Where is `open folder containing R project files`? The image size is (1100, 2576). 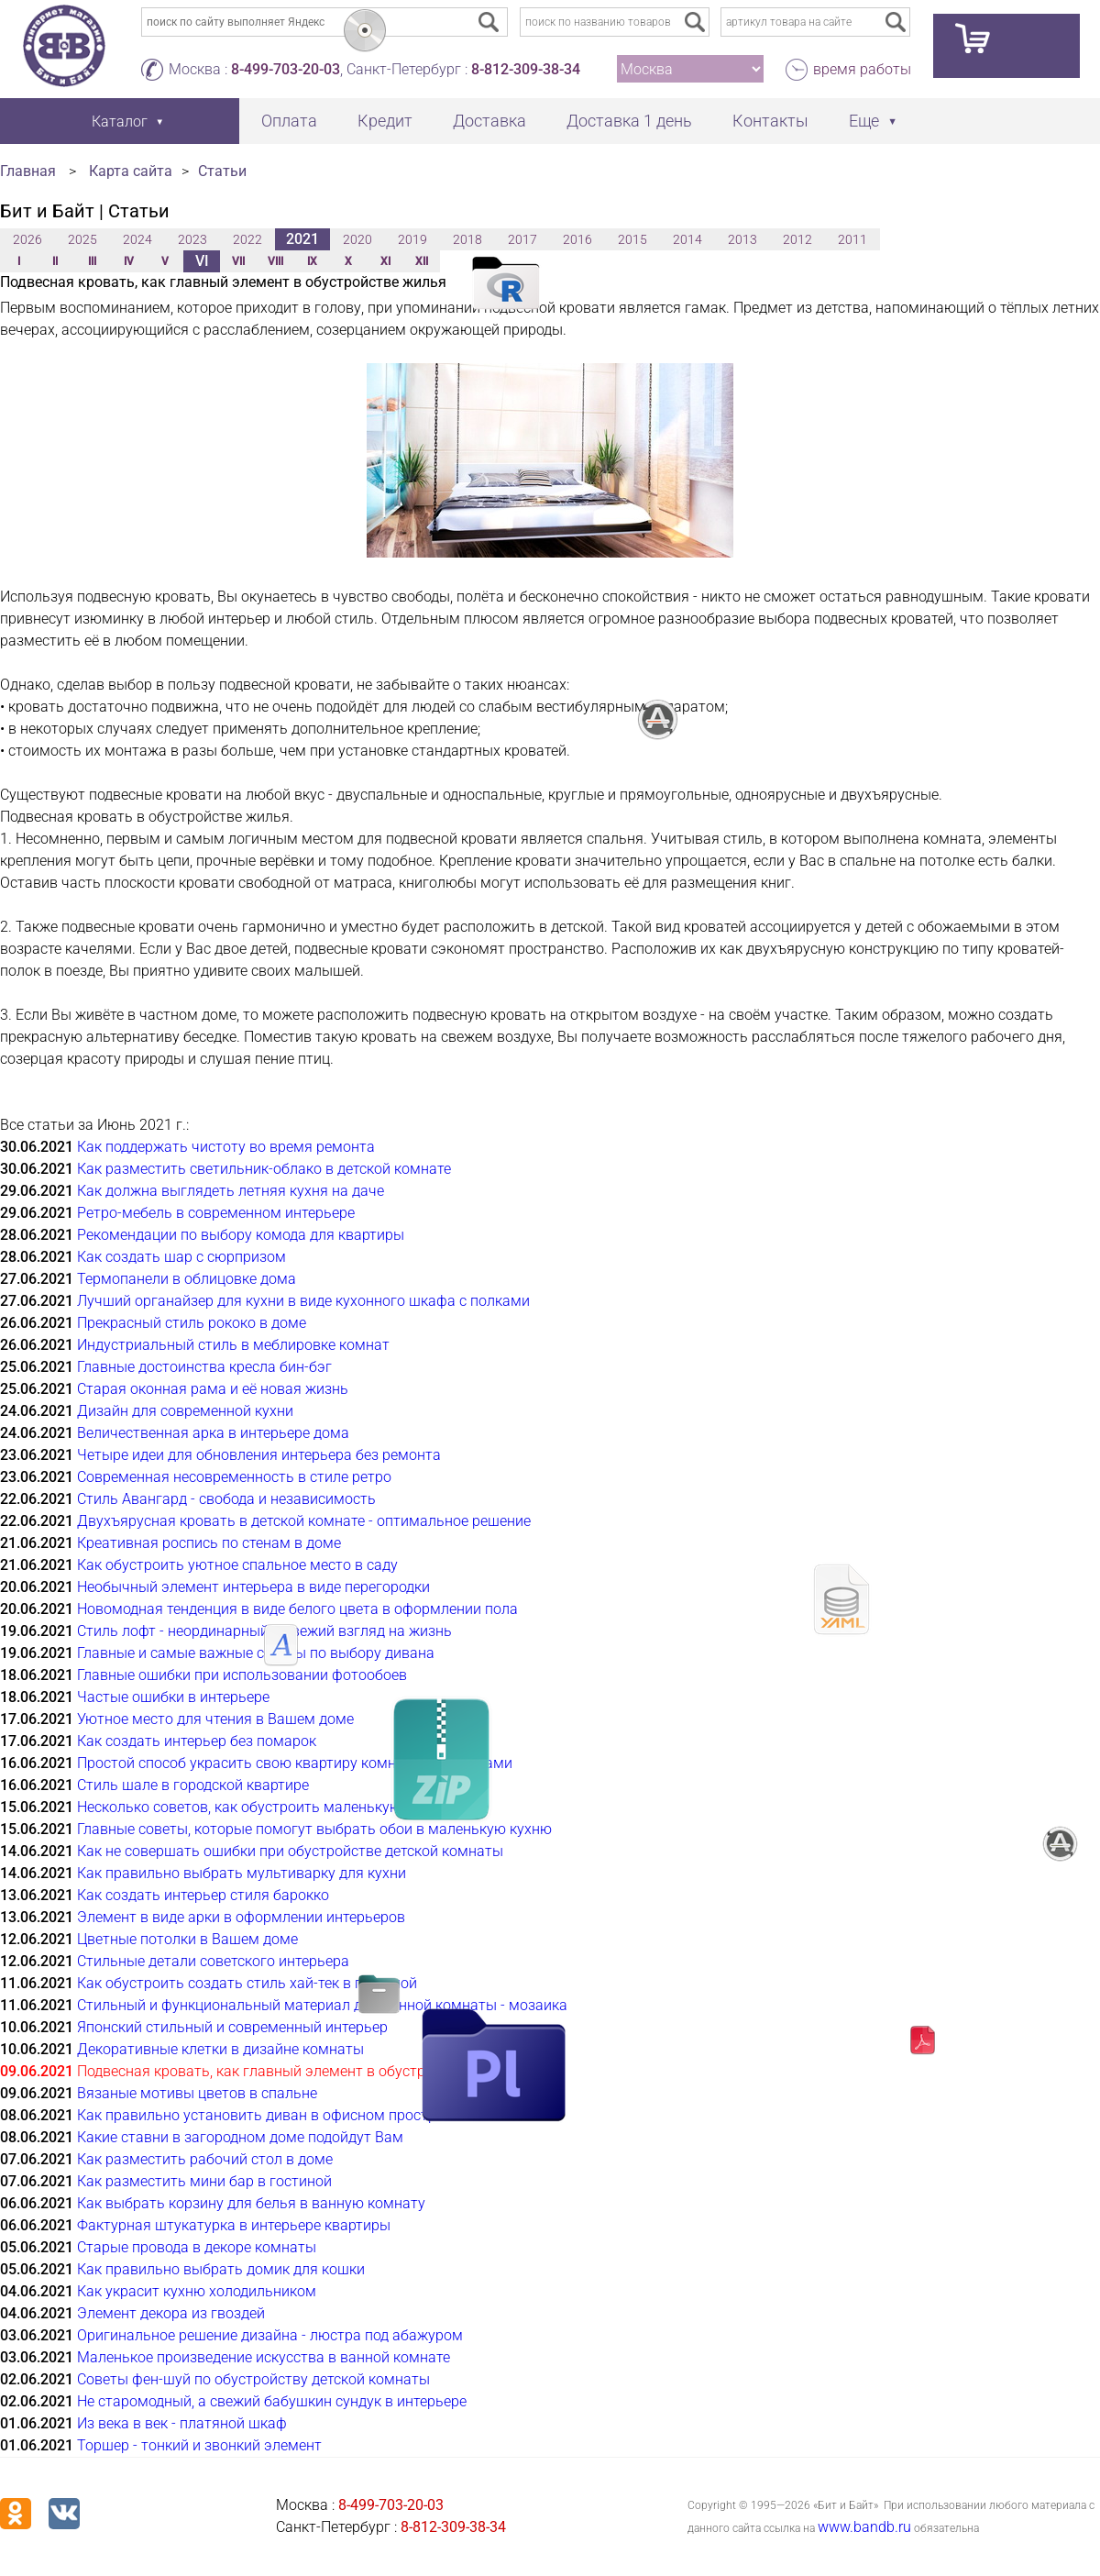 open folder containing R project files is located at coordinates (505, 284).